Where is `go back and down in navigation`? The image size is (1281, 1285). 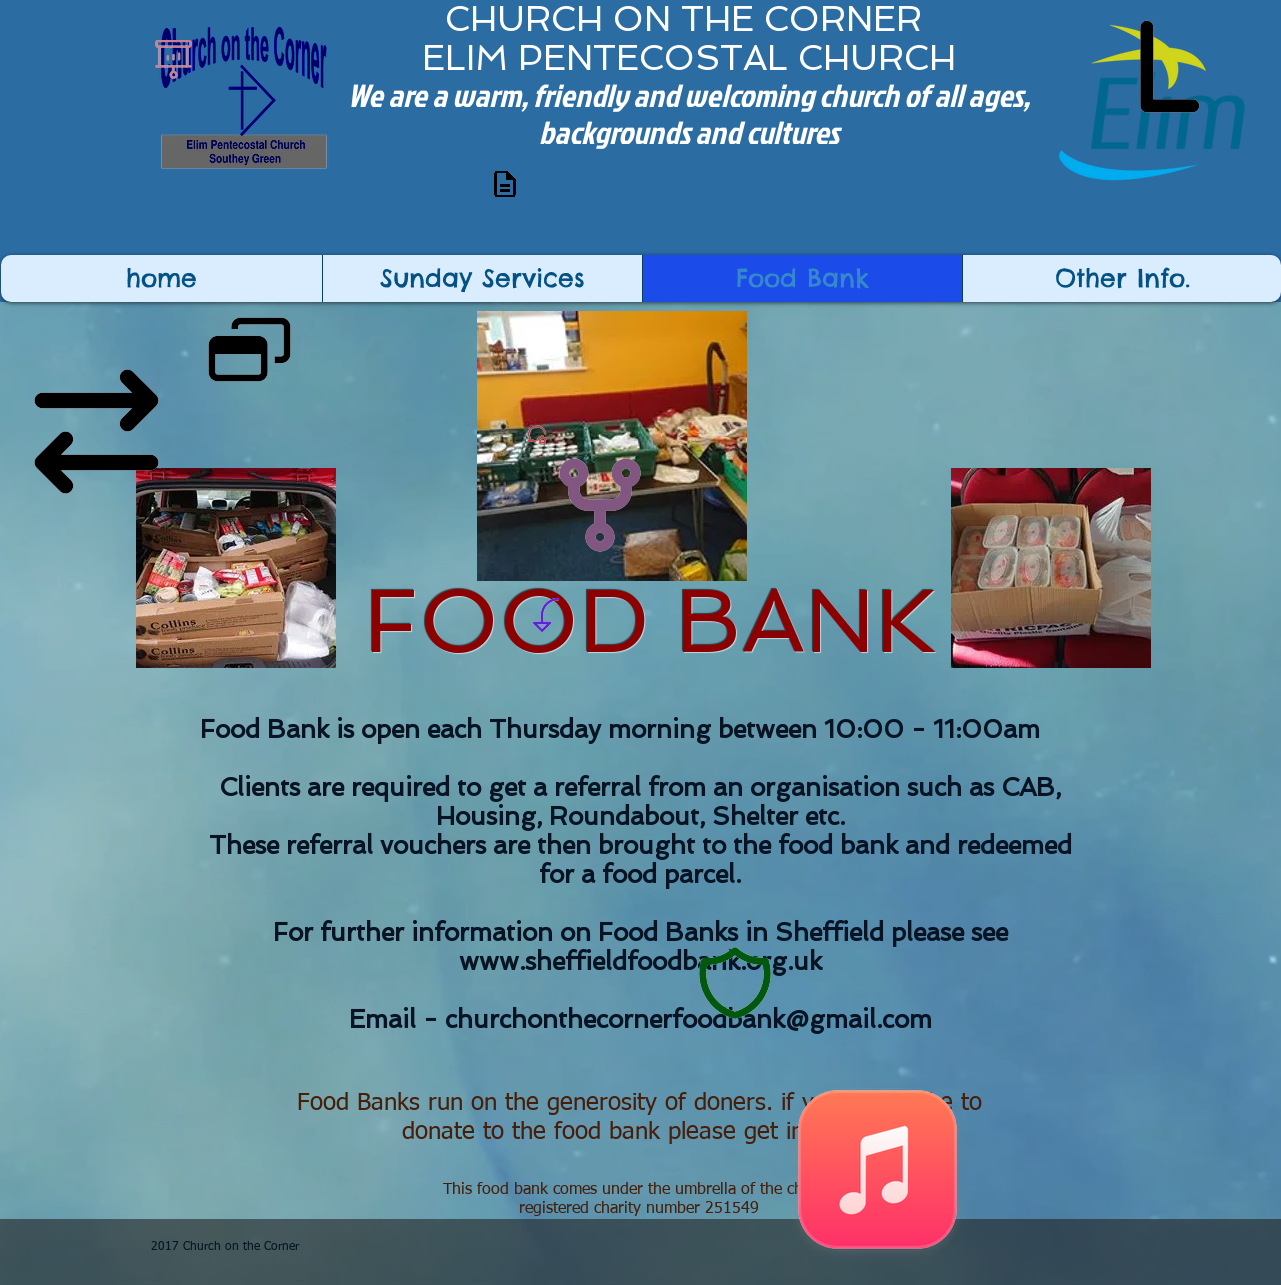 go back and down in navigation is located at coordinates (546, 615).